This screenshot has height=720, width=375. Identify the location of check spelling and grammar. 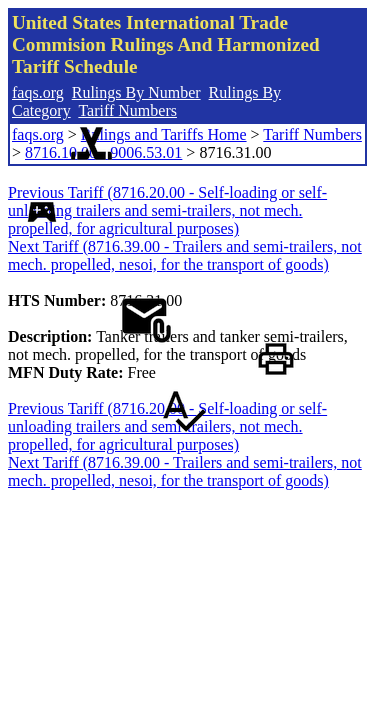
(183, 410).